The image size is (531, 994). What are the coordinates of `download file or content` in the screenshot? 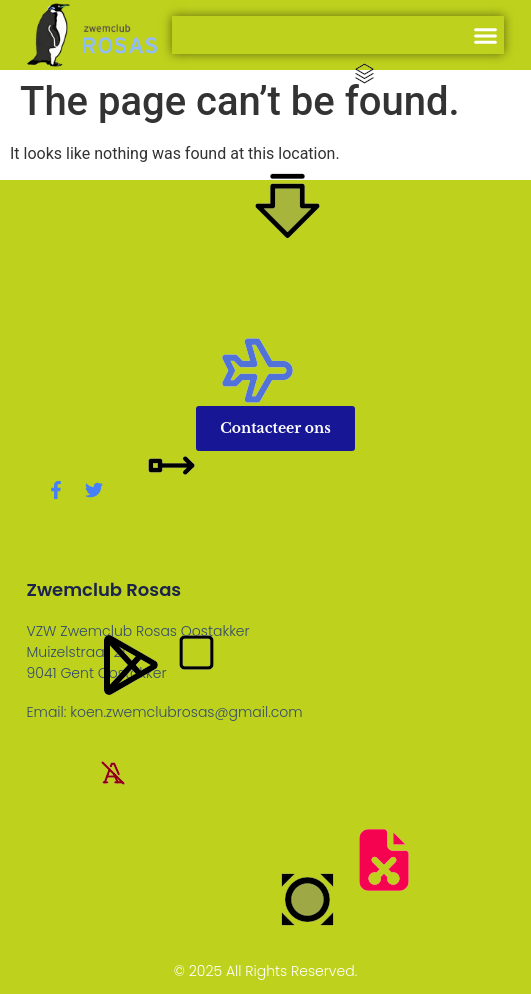 It's located at (287, 203).